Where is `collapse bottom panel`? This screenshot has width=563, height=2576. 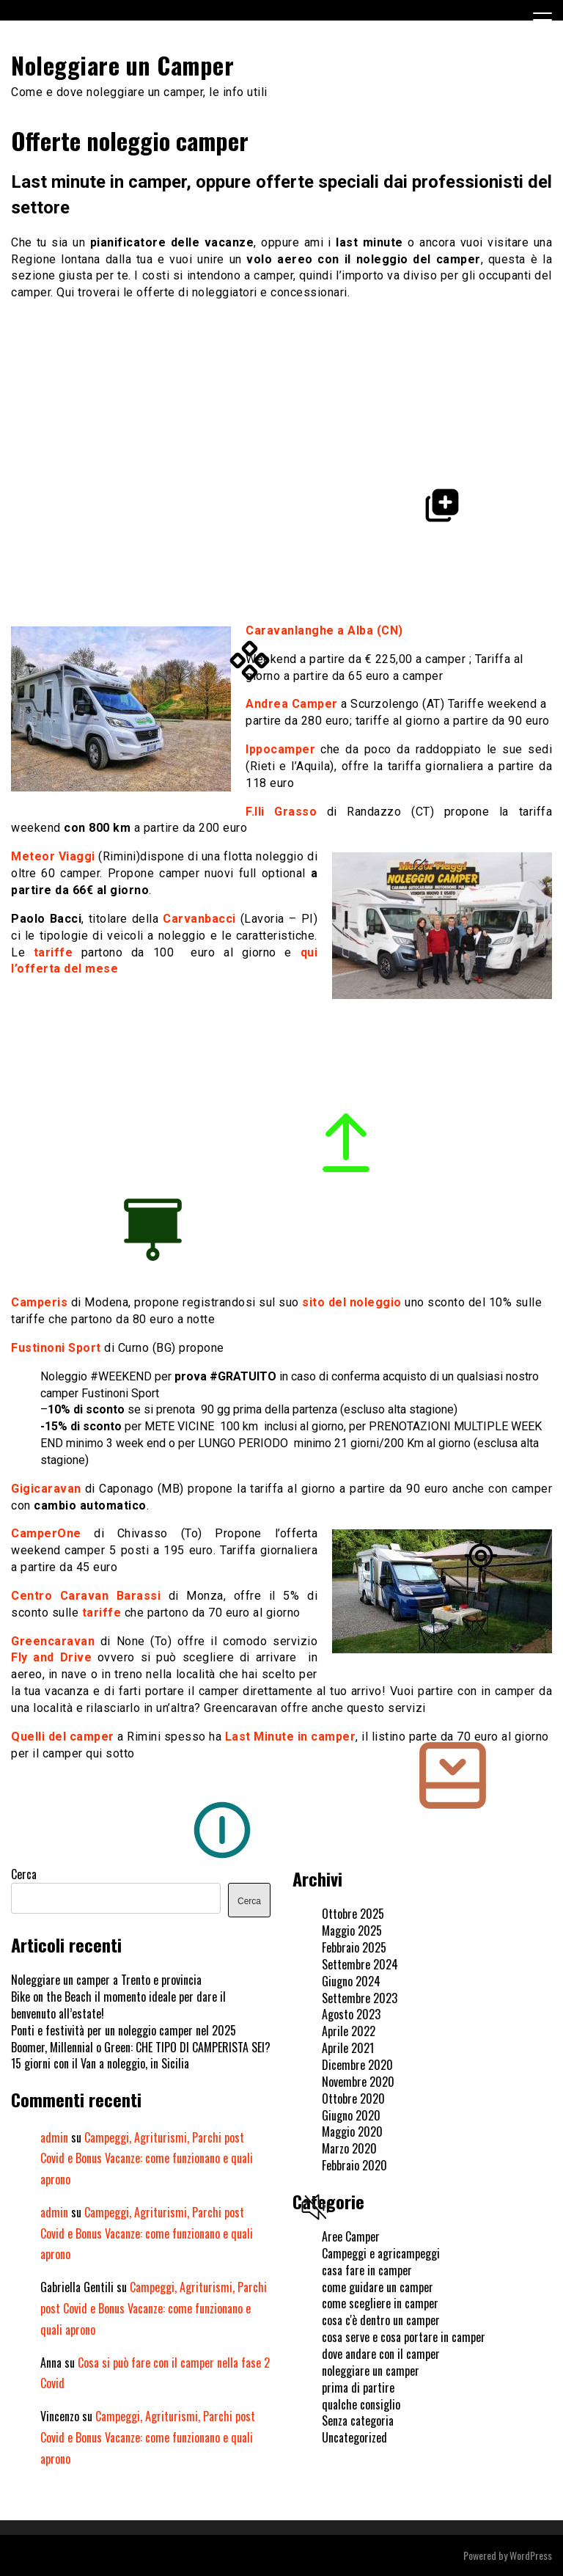 collapse bottom panel is located at coordinates (452, 1775).